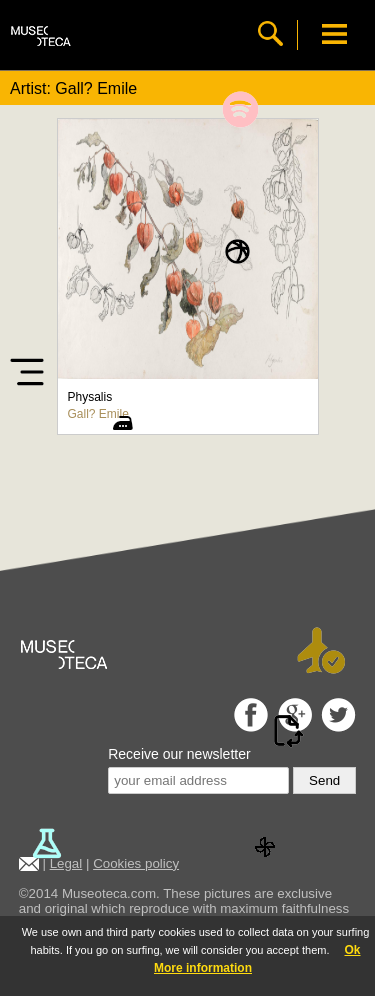  Describe the element at coordinates (286, 730) in the screenshot. I see `change document orientation between portrait and landscape` at that location.